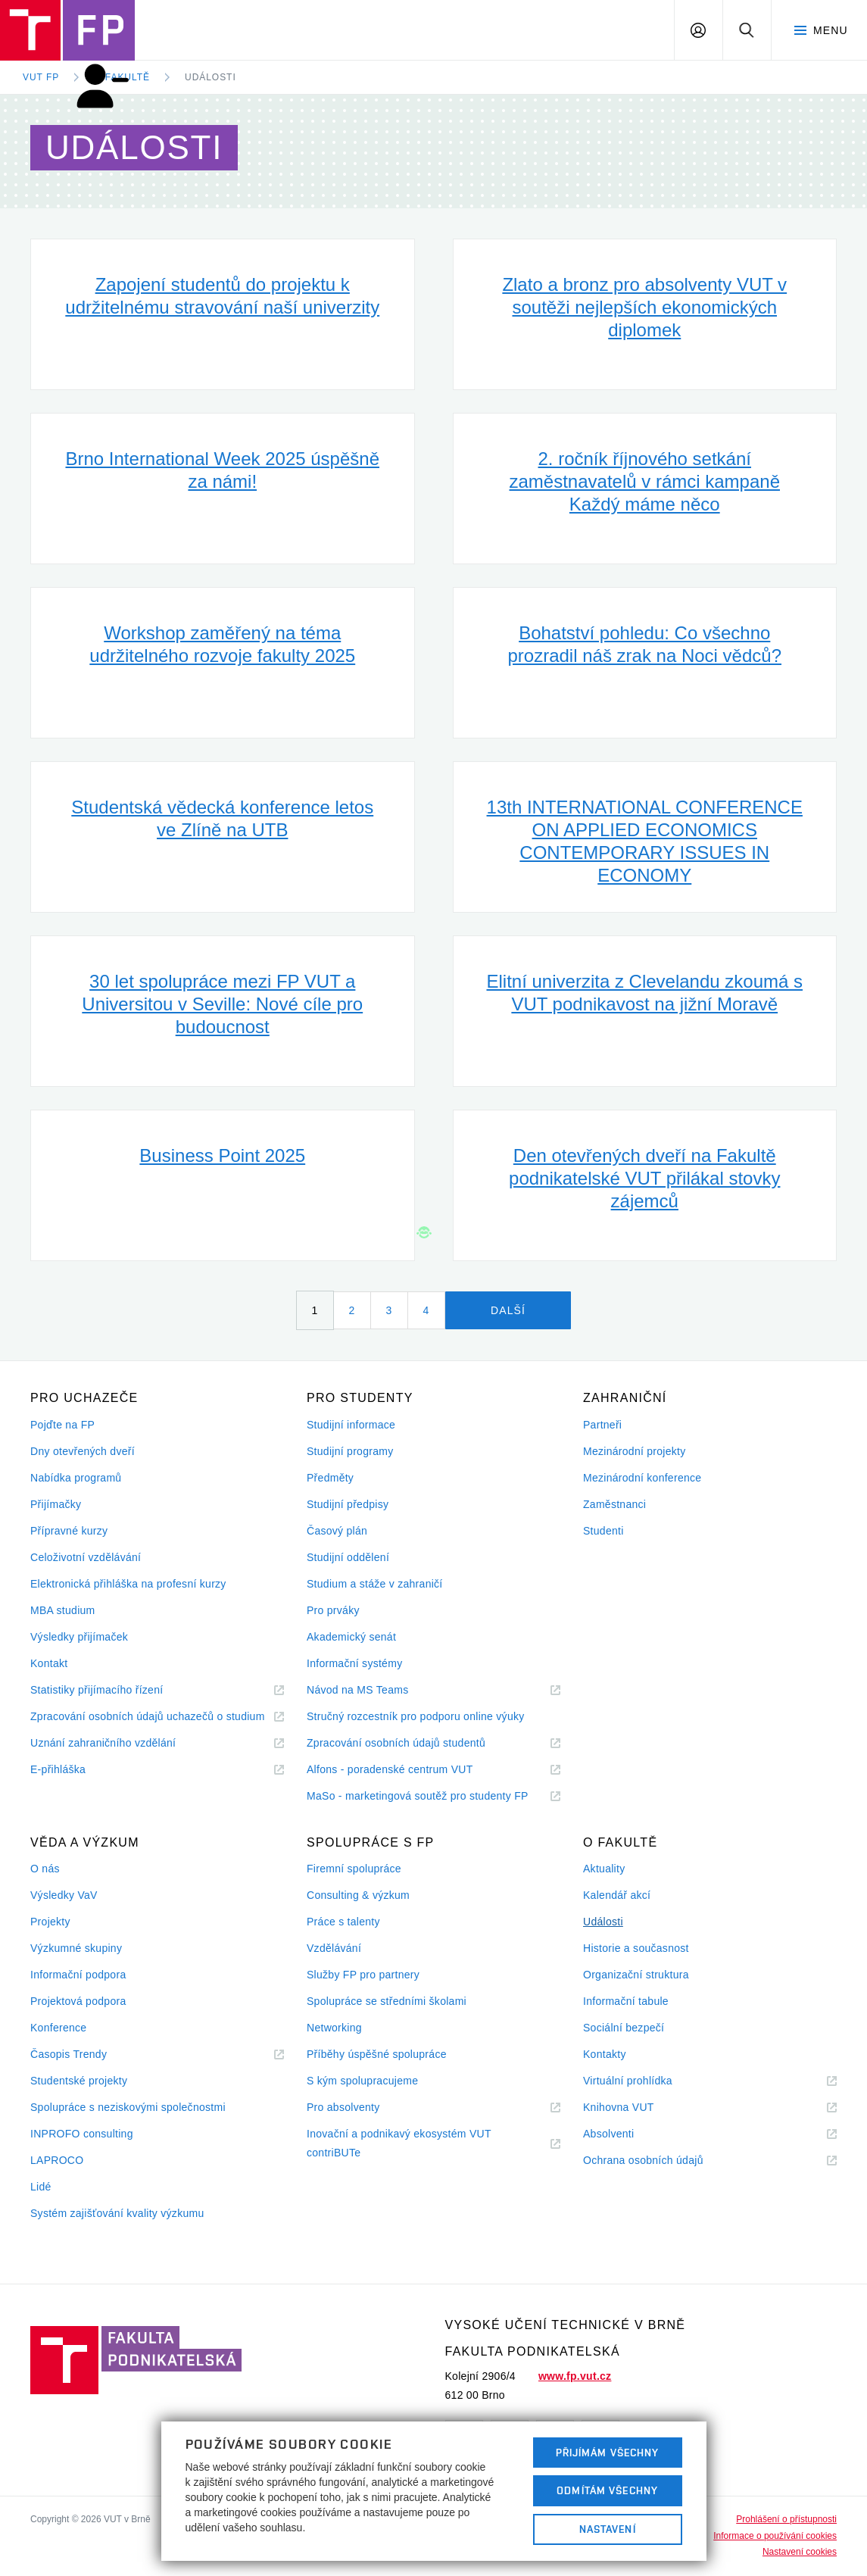 Image resolution: width=867 pixels, height=2576 pixels. What do you see at coordinates (101, 86) in the screenshot?
I see `remove a user or contact` at bounding box center [101, 86].